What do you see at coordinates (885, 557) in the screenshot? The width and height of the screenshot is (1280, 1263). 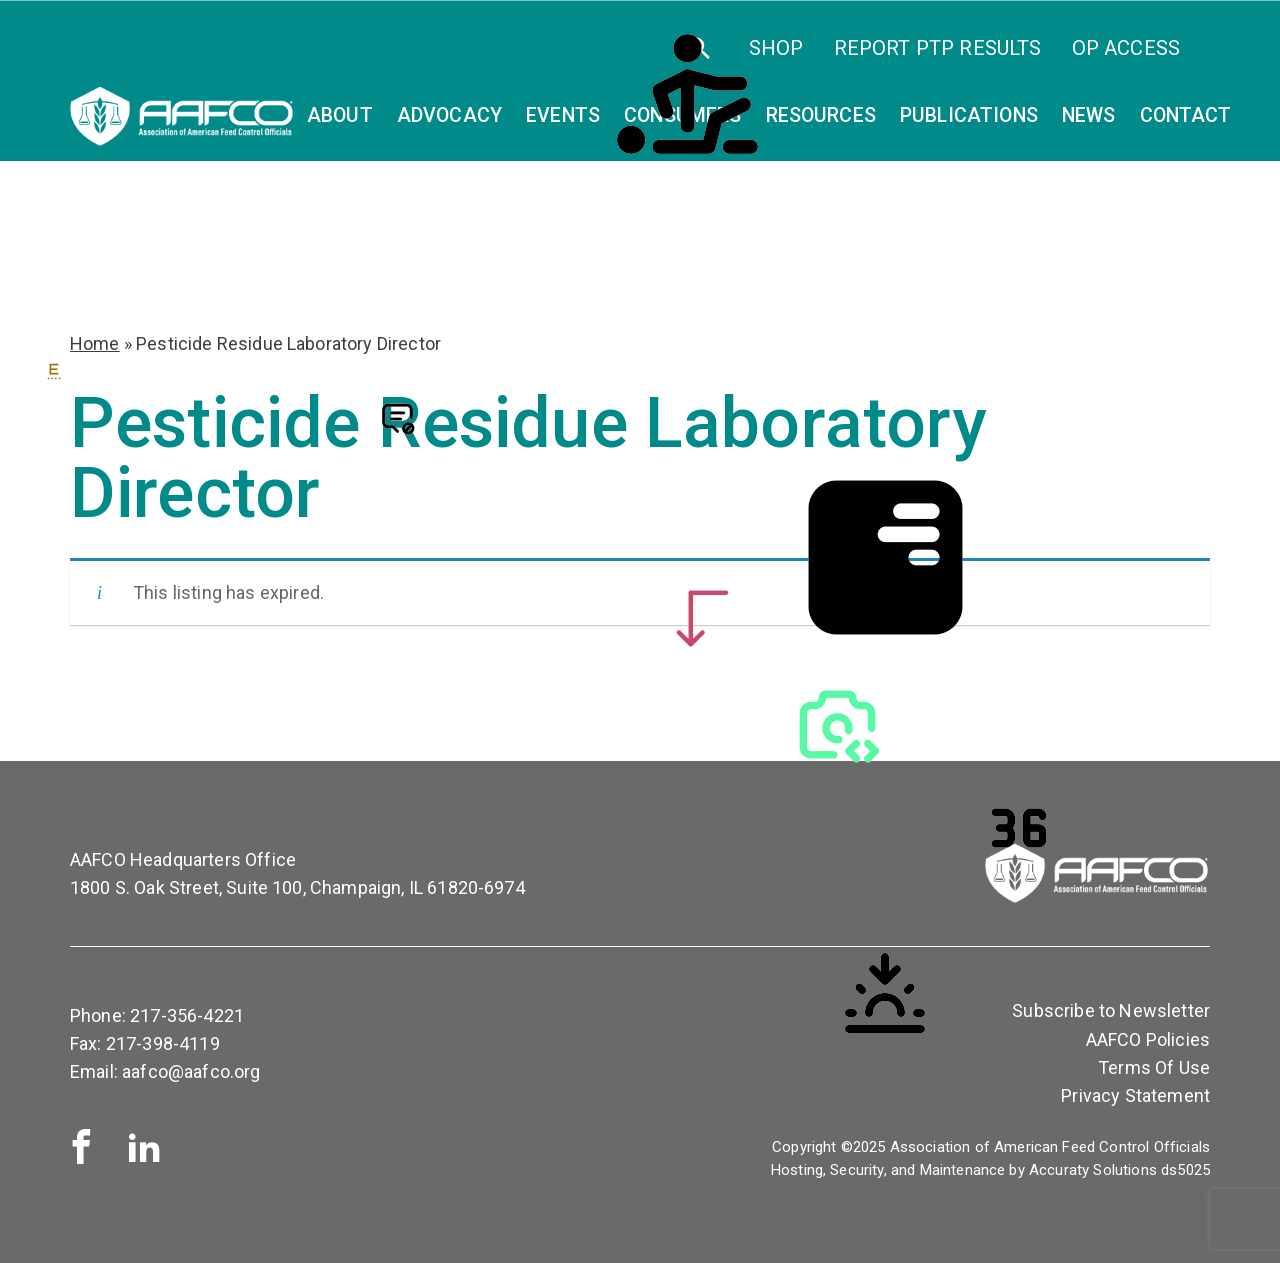 I see `align content to top-right of container` at bounding box center [885, 557].